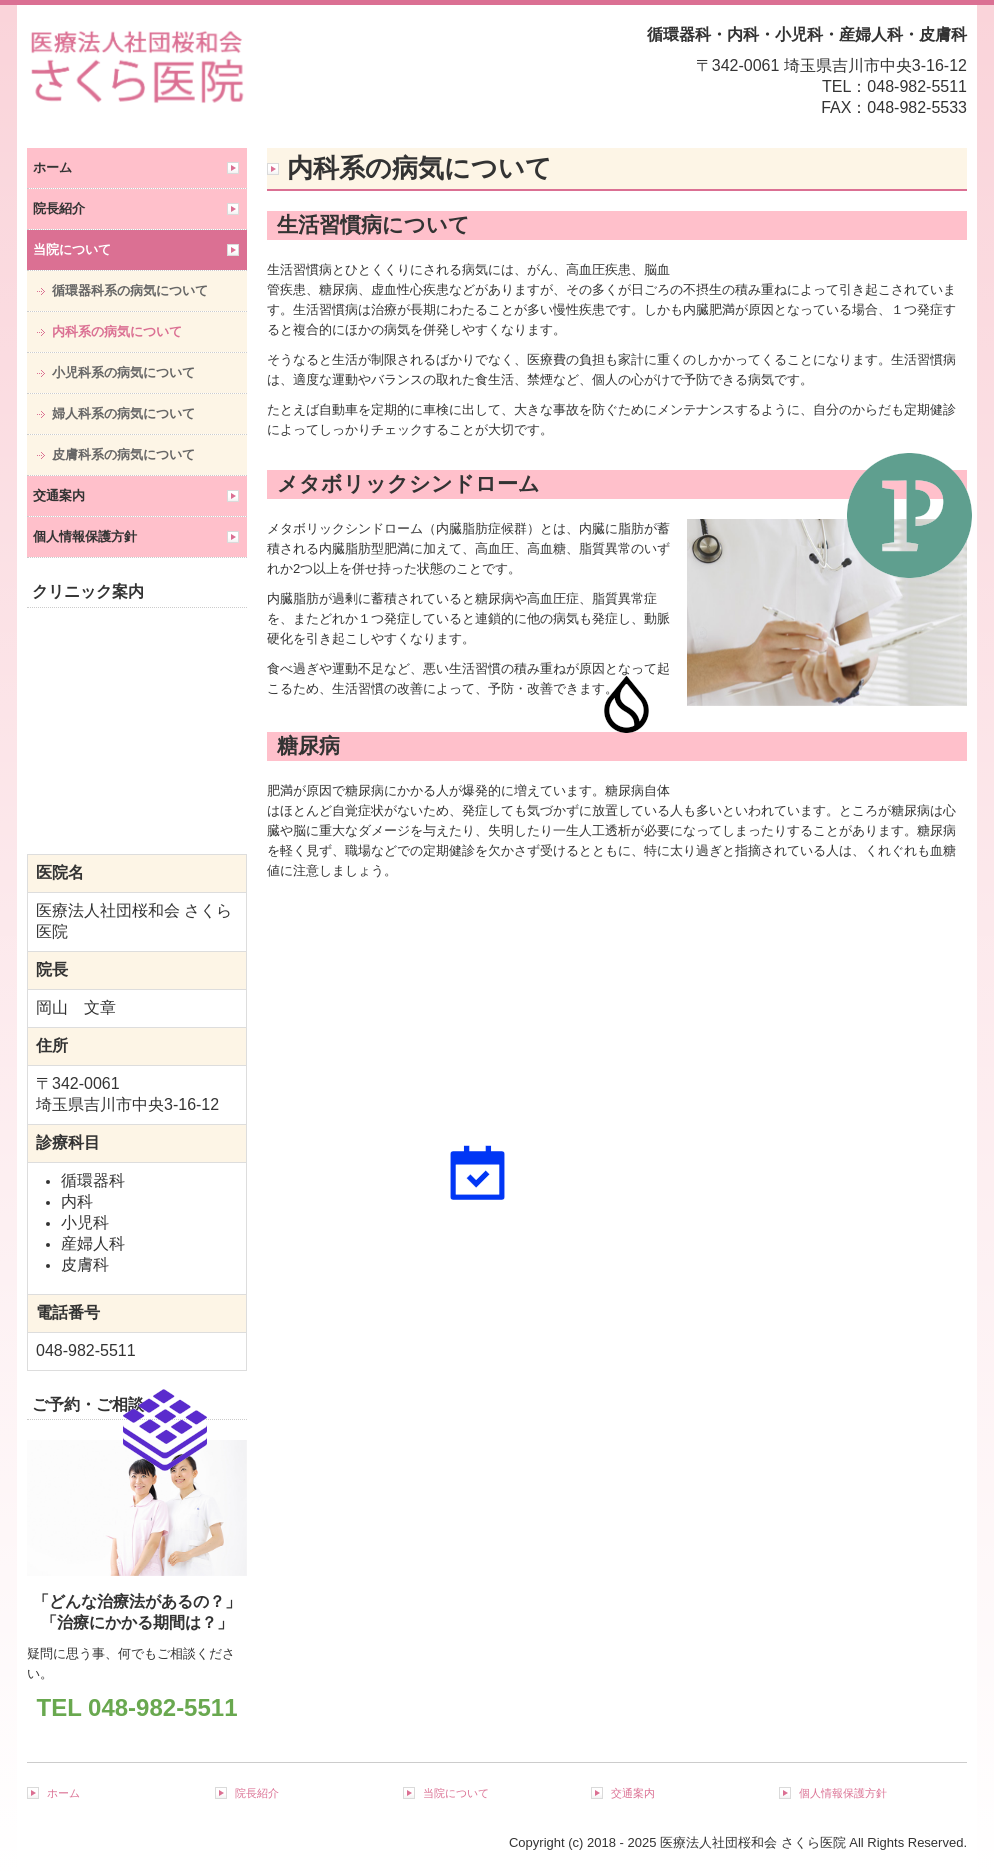  I want to click on Sui blockchain logo, so click(626, 704).